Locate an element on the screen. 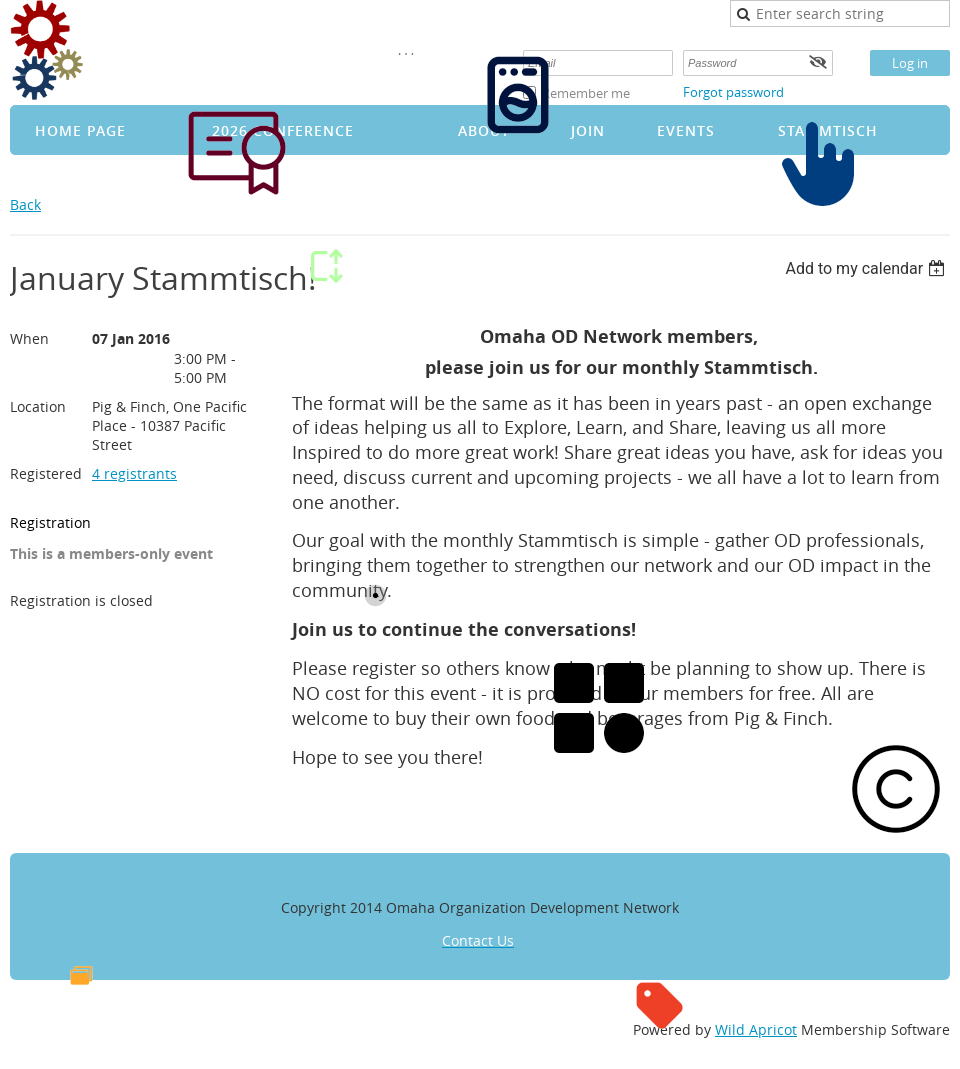 The image size is (960, 1069). browse categories or sections is located at coordinates (599, 708).